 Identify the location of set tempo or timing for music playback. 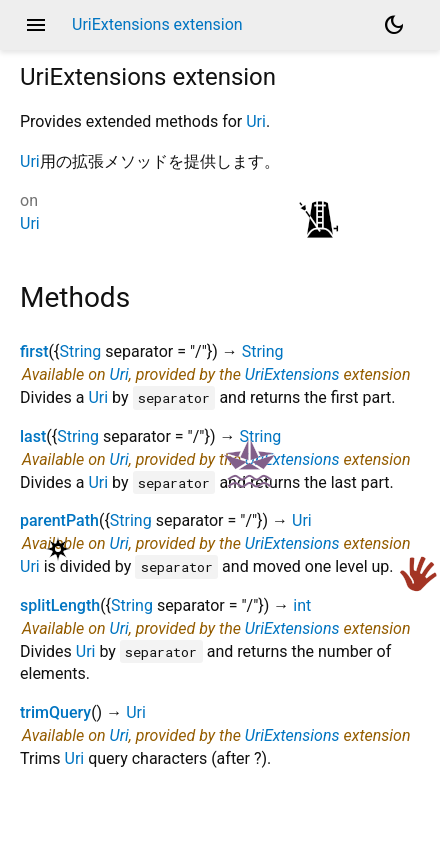
(320, 217).